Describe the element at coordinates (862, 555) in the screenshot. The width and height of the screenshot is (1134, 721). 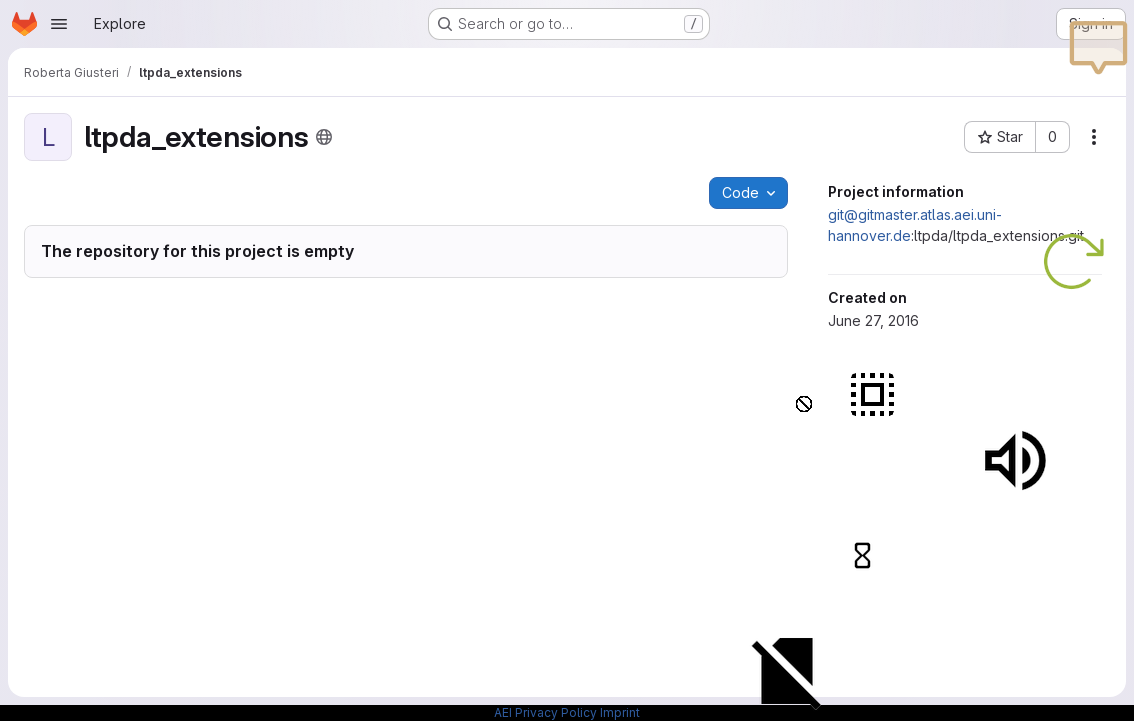
I see `indicates a process is waiting or pending` at that location.